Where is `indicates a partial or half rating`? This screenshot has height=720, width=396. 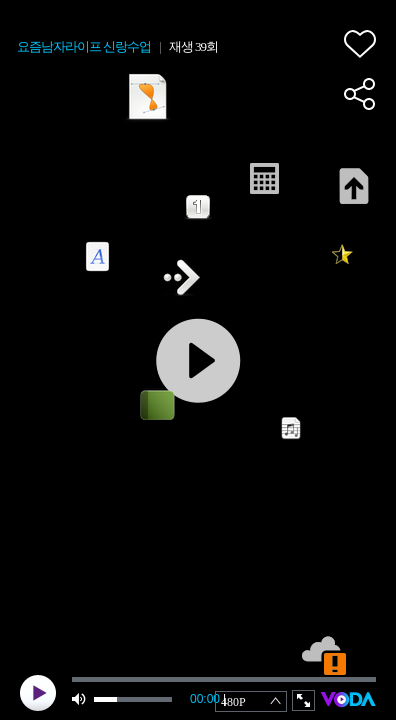
indicates a partial or half rating is located at coordinates (342, 255).